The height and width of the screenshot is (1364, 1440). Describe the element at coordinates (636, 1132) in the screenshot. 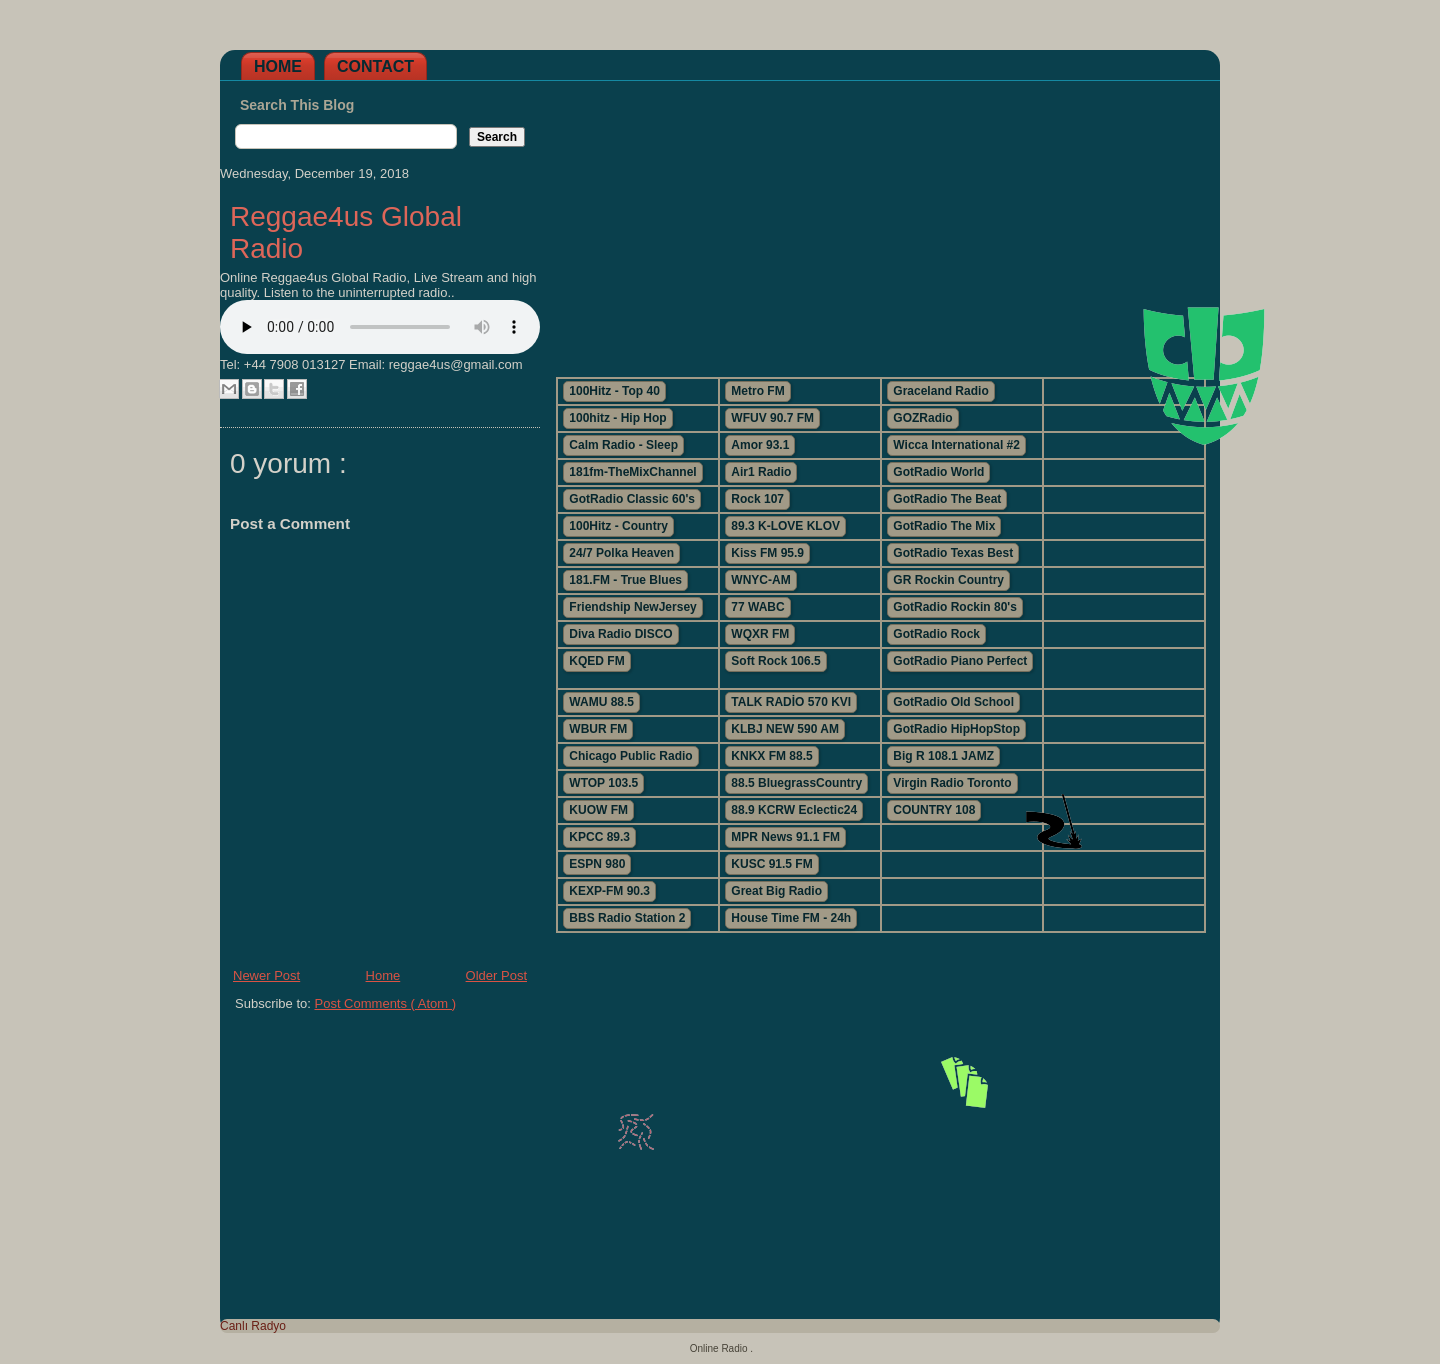

I see `indicates parasites or infection in a health/medical game` at that location.